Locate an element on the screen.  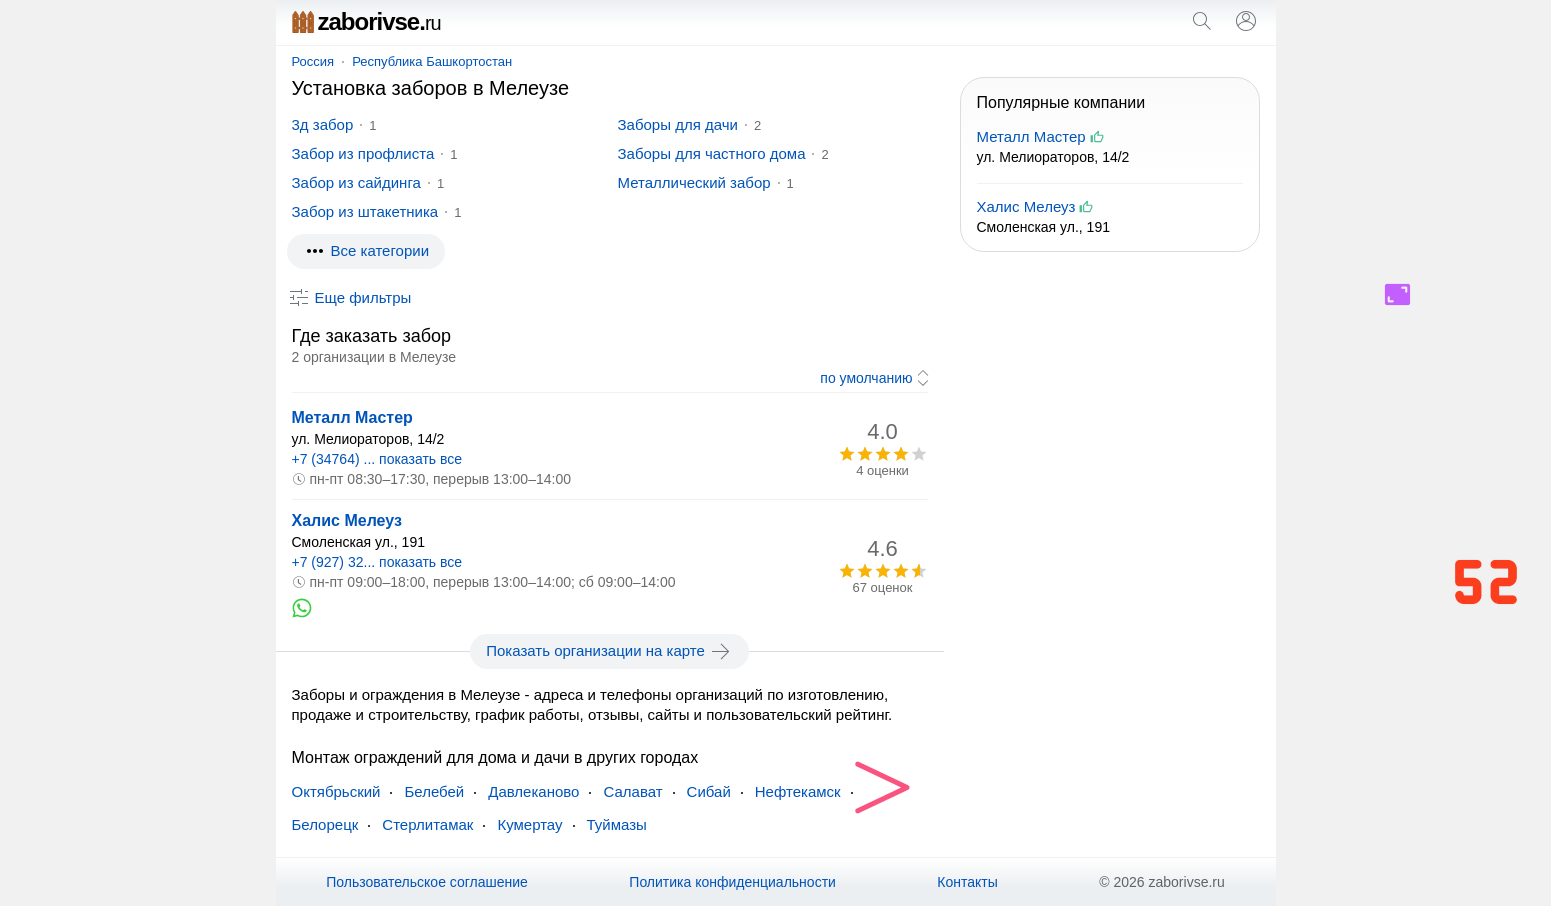
indicates item number 52 in a list or sequence is located at coordinates (1486, 582).